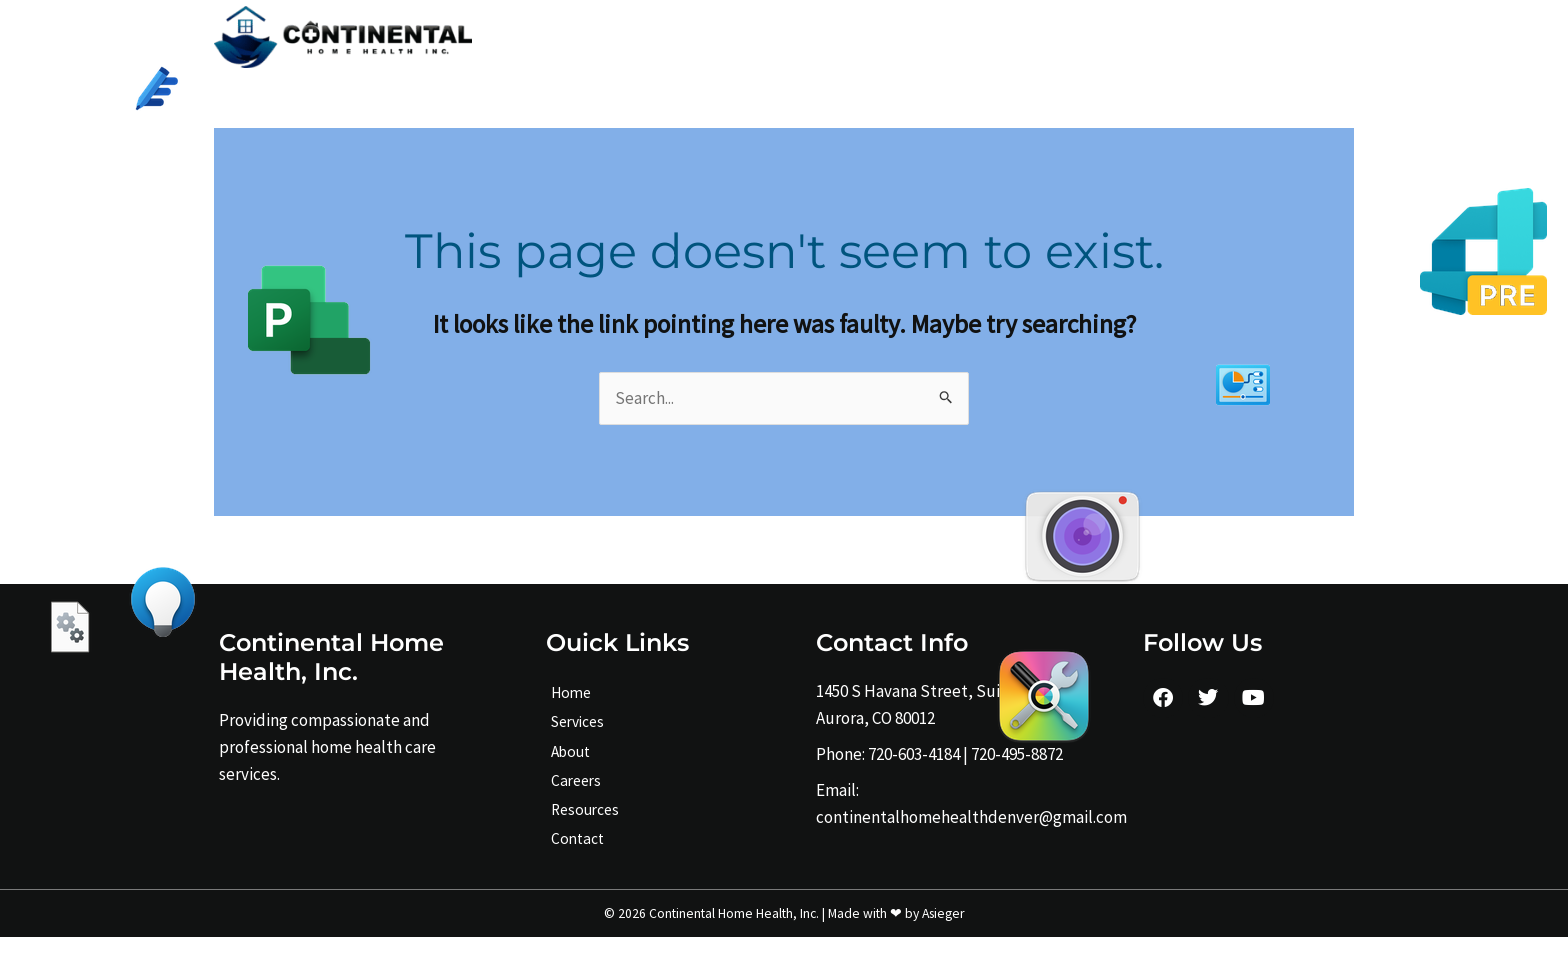  What do you see at coordinates (310, 320) in the screenshot?
I see `open Microsoft Project application` at bounding box center [310, 320].